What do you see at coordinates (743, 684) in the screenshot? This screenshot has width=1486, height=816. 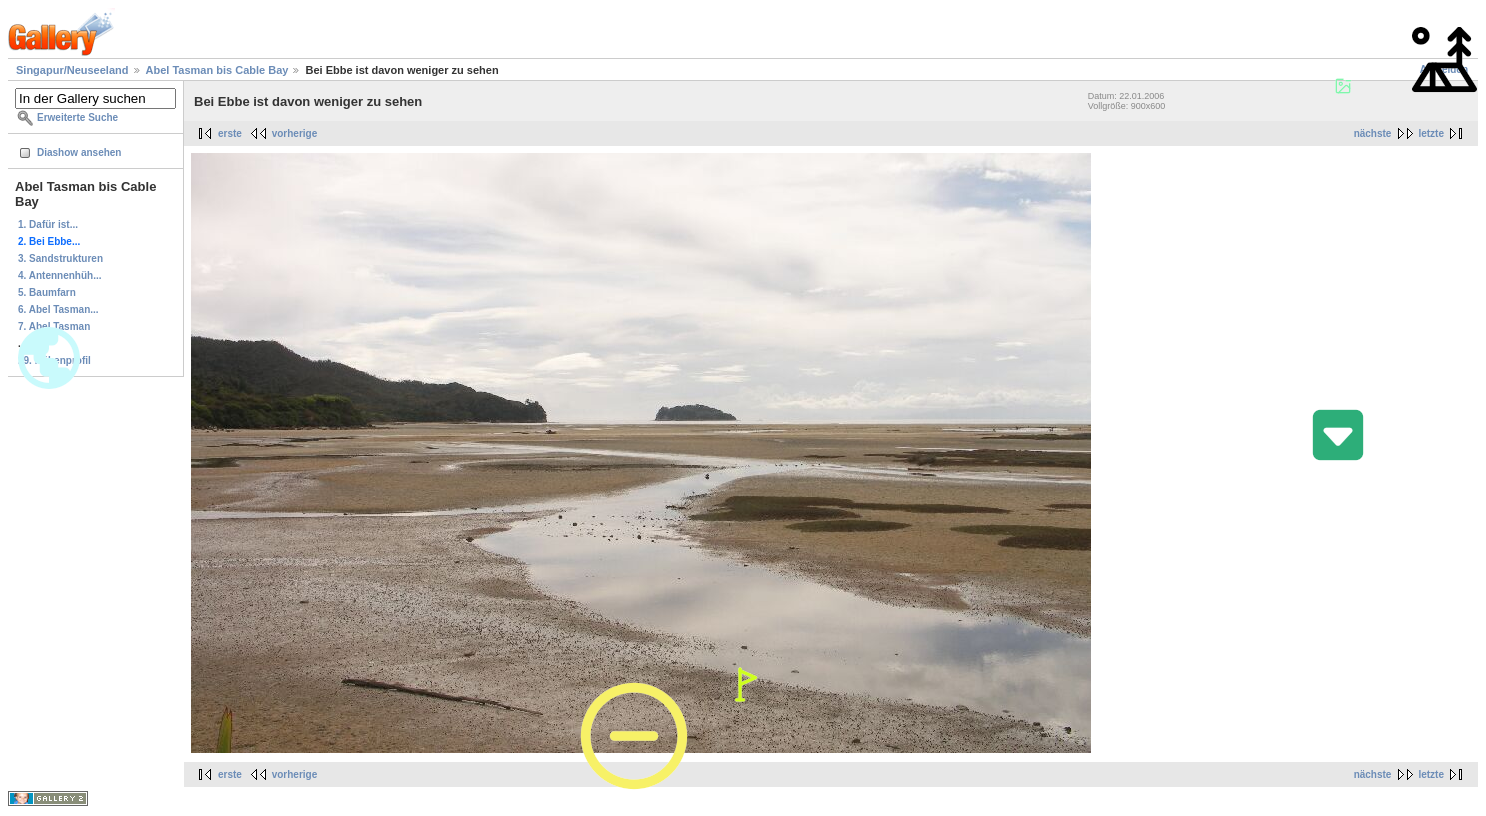 I see `flag or mark an item for follow-up` at bounding box center [743, 684].